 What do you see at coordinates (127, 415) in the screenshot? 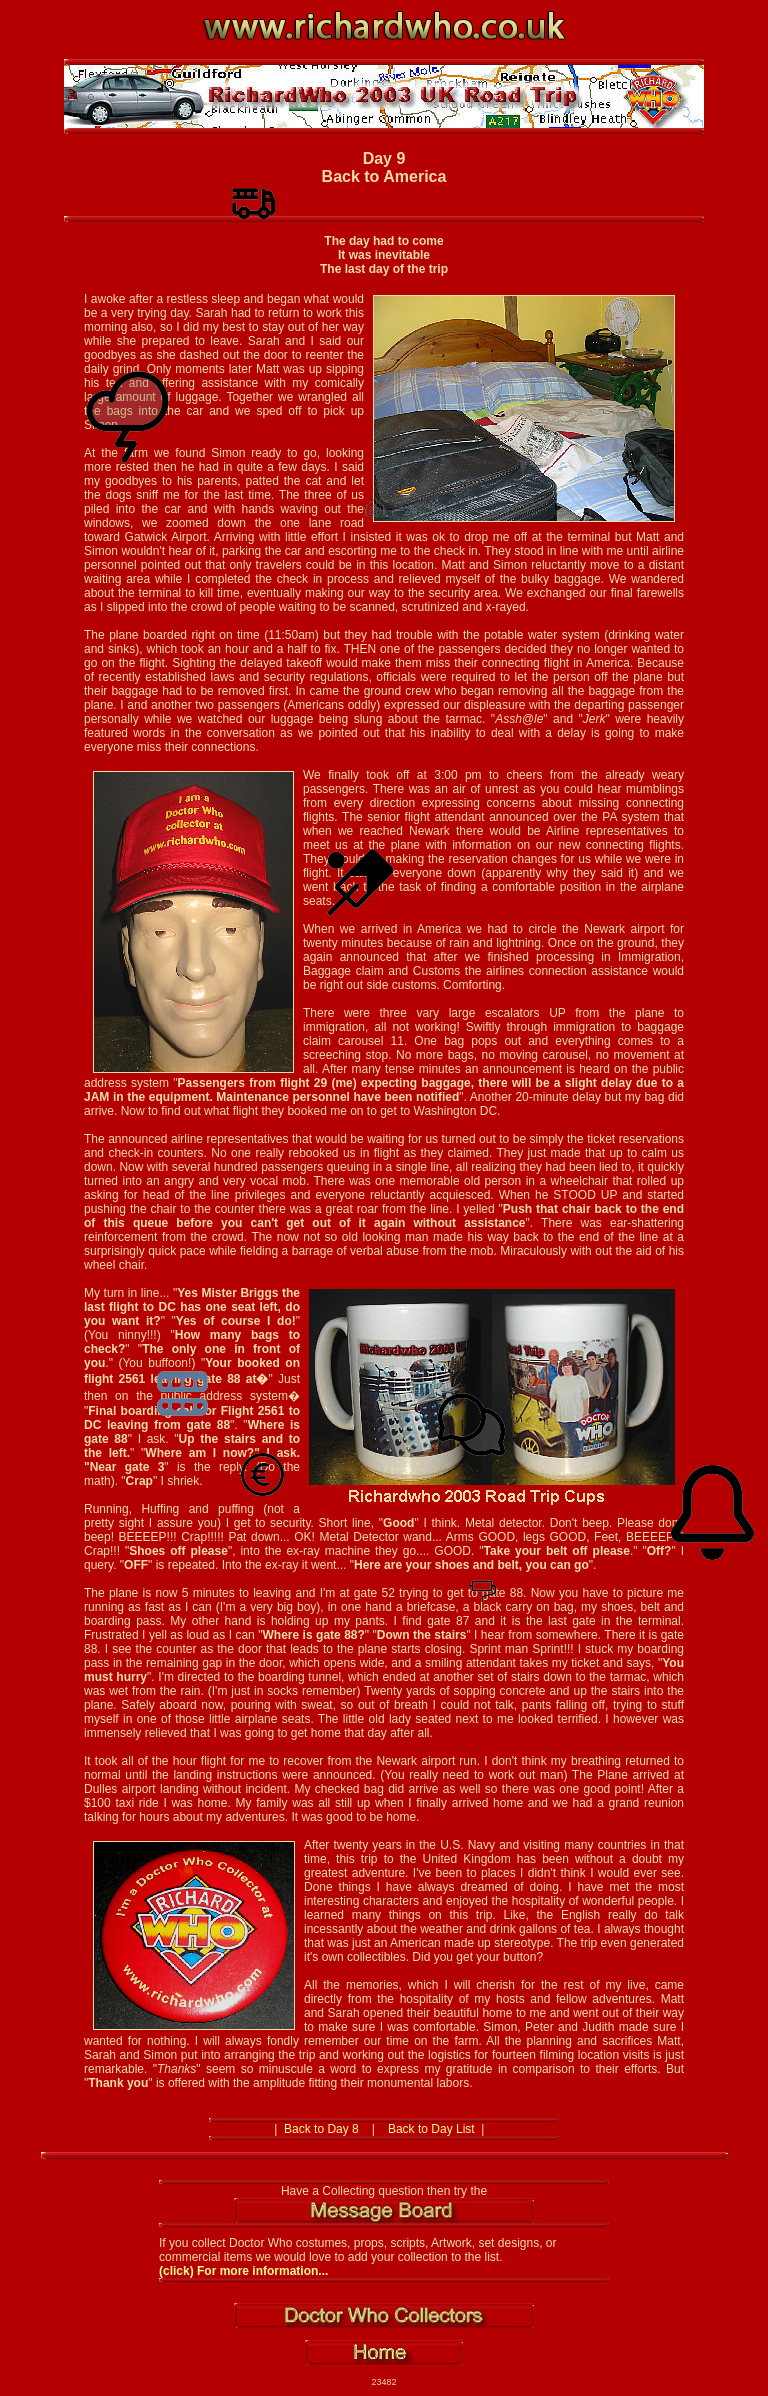
I see `indicates thunderstorm or severe weather conditions` at bounding box center [127, 415].